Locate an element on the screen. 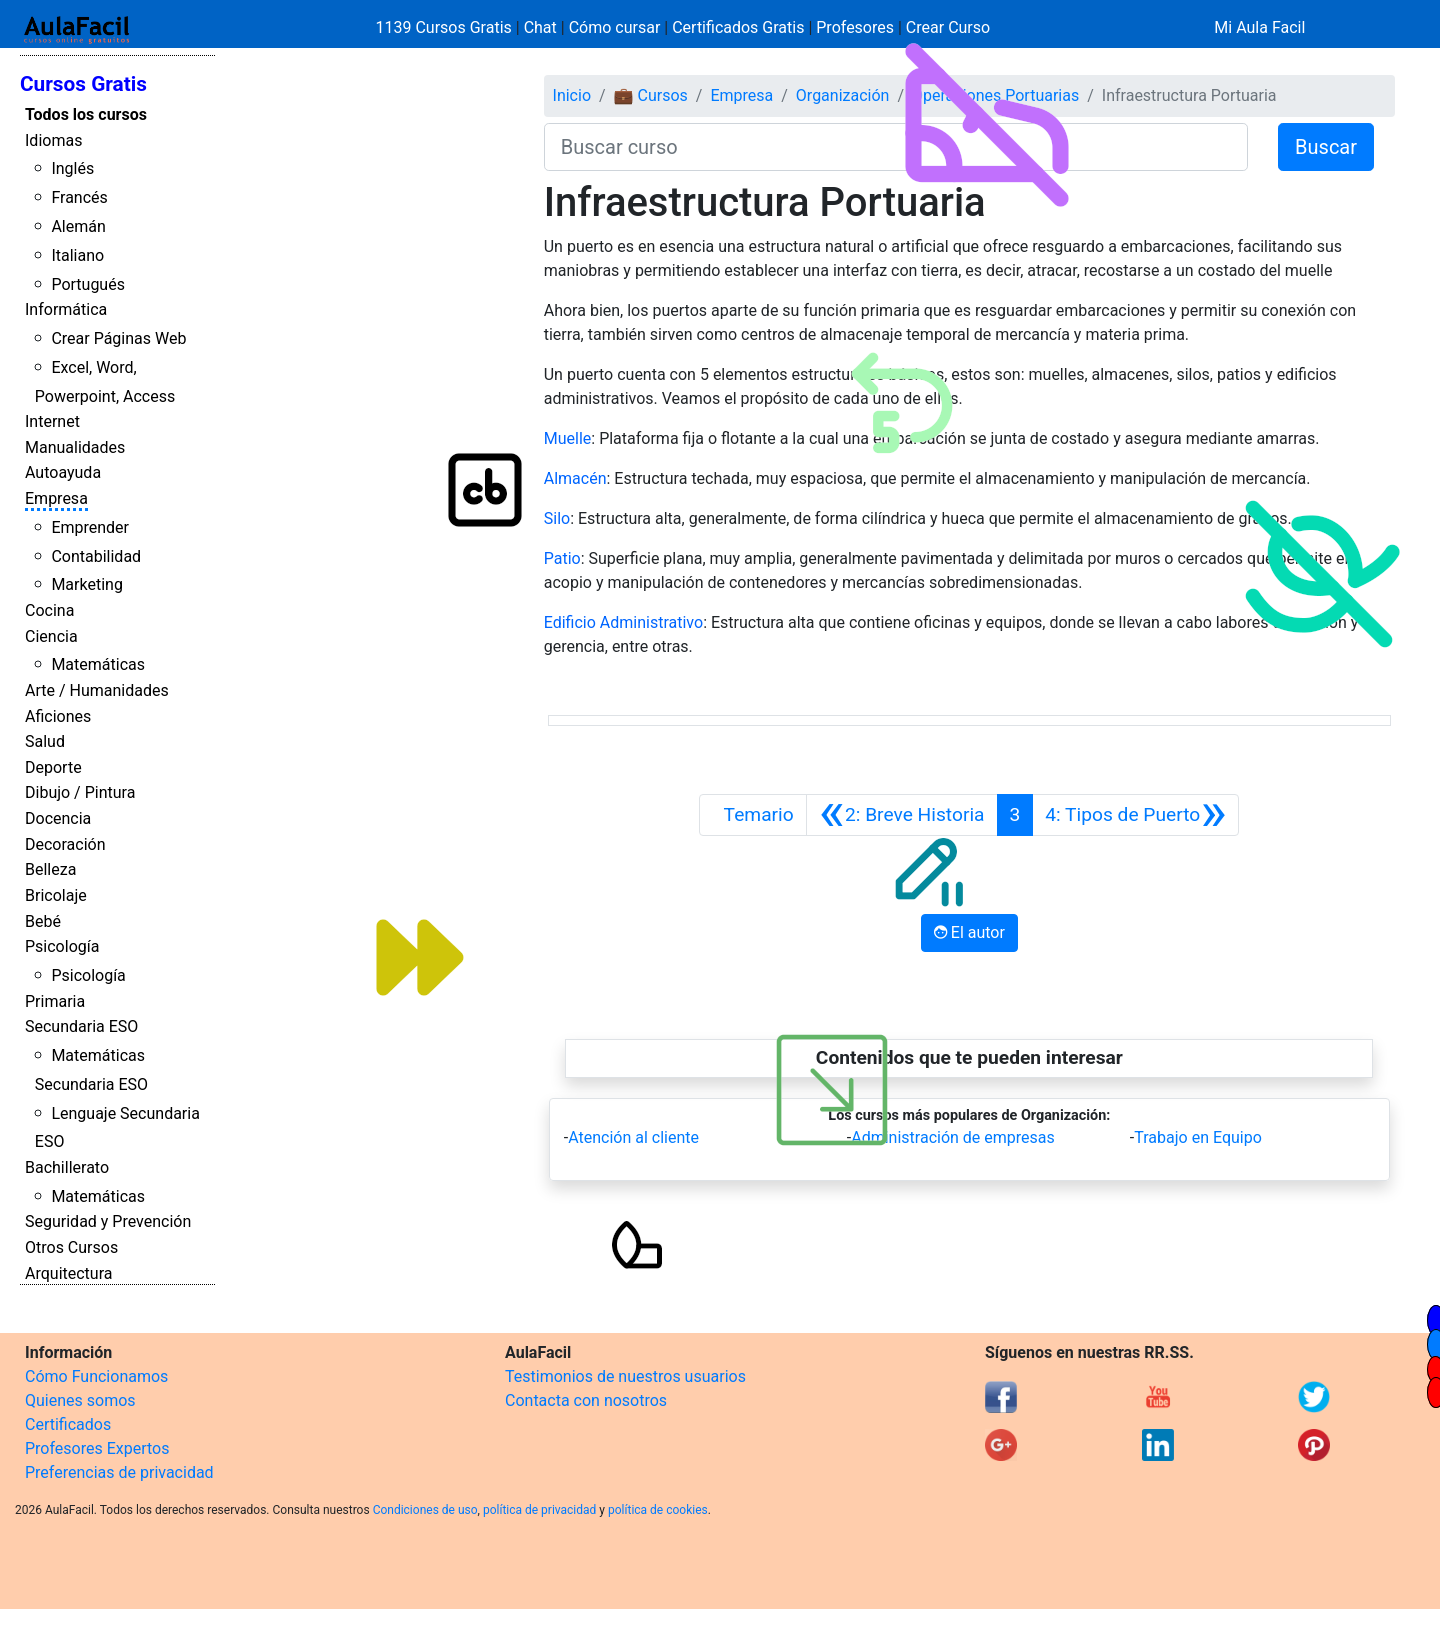 The image size is (1440, 1633). navigate to bottom-right corner is located at coordinates (832, 1090).